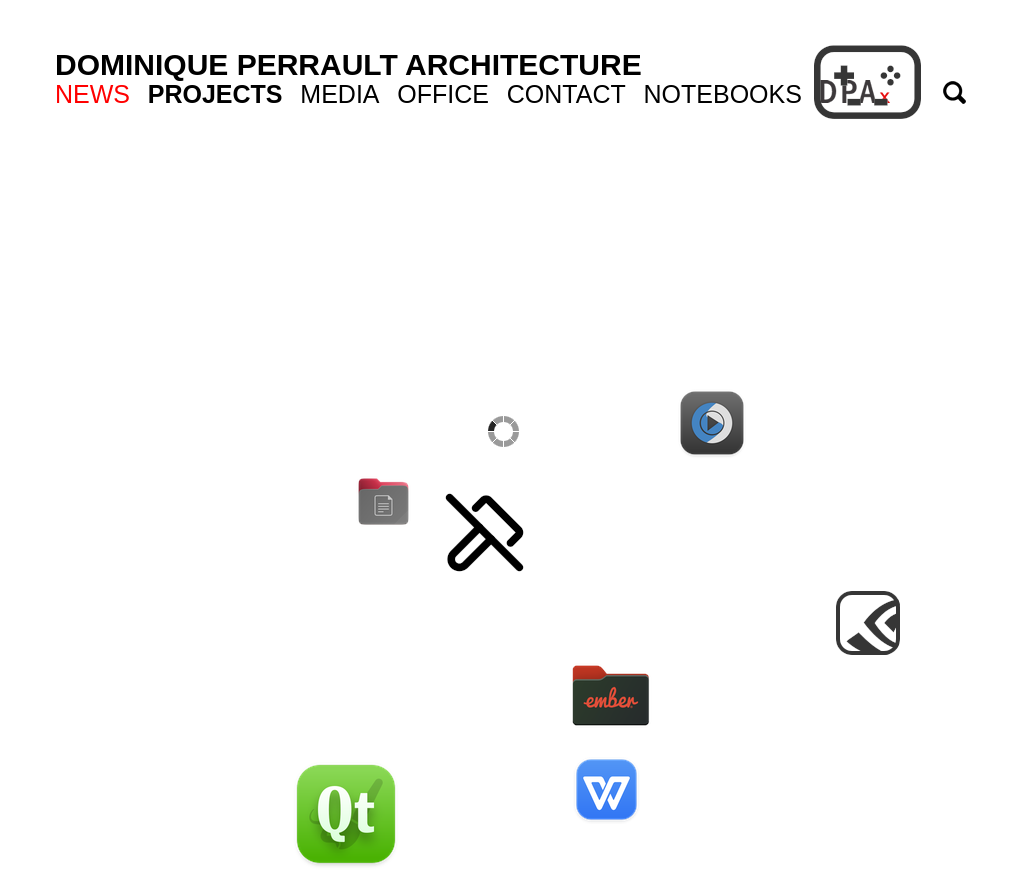 The width and height of the screenshot is (1024, 880). I want to click on folder containing ember.js project files, so click(610, 697).